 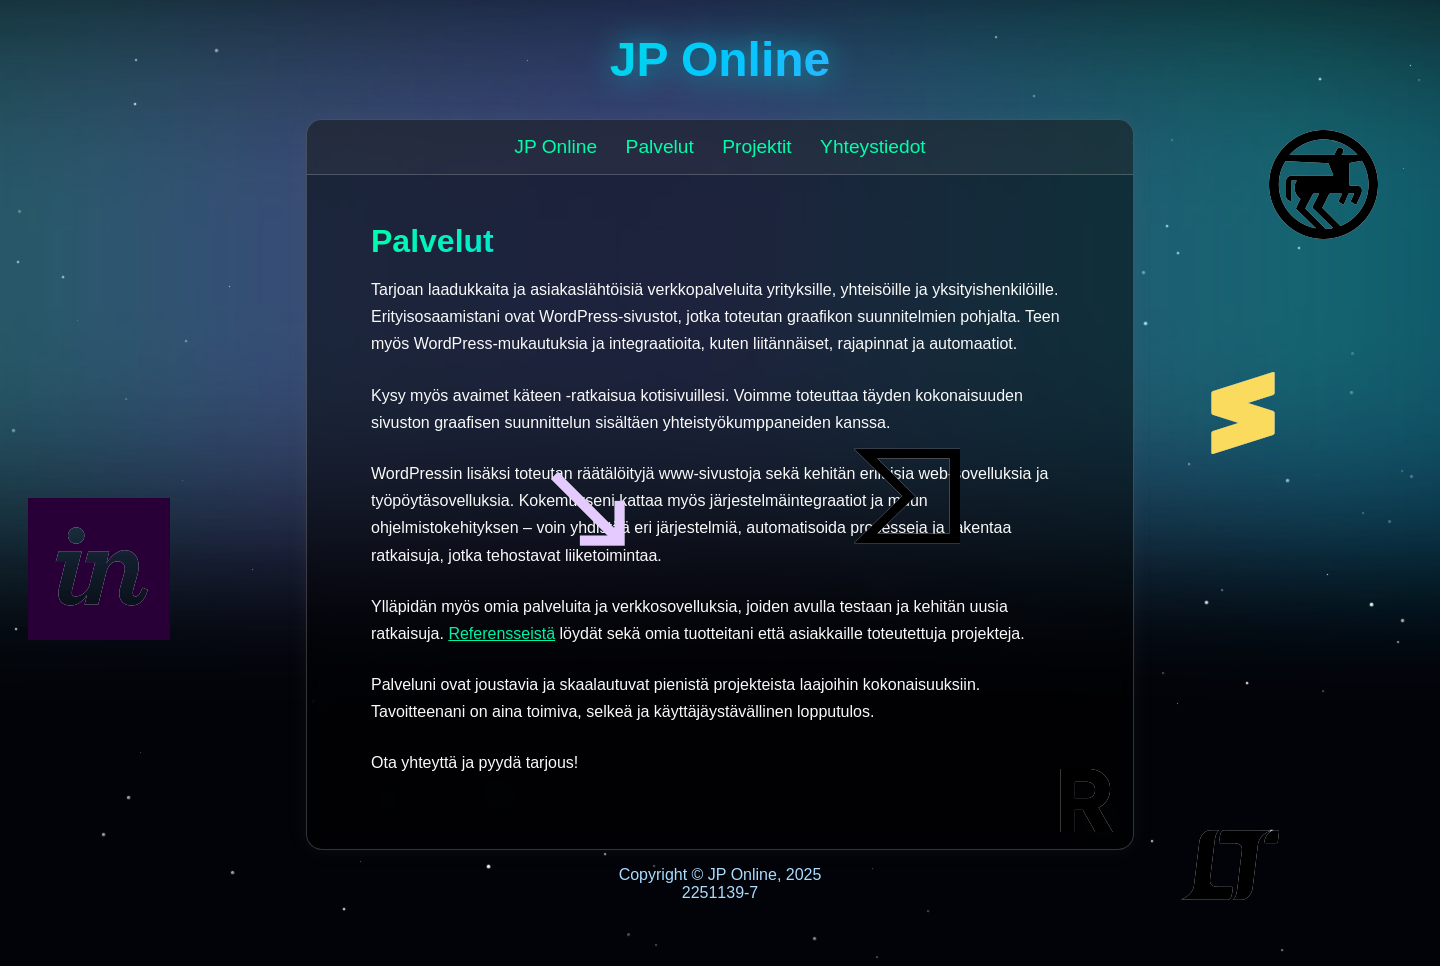 I want to click on open InVision app, so click(x=99, y=569).